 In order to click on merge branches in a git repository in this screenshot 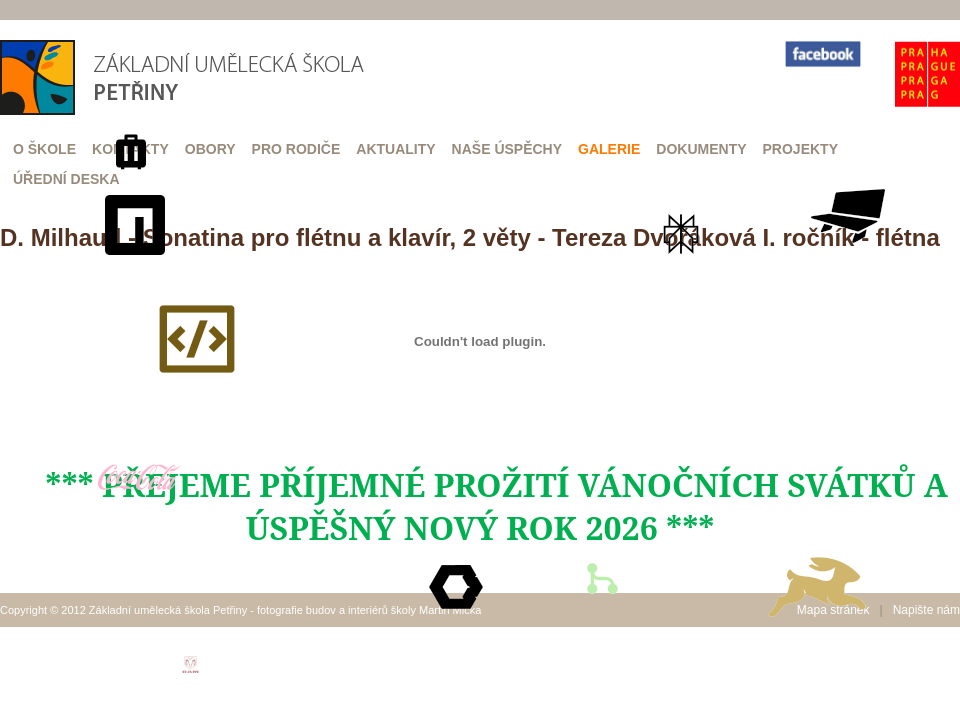, I will do `click(602, 578)`.